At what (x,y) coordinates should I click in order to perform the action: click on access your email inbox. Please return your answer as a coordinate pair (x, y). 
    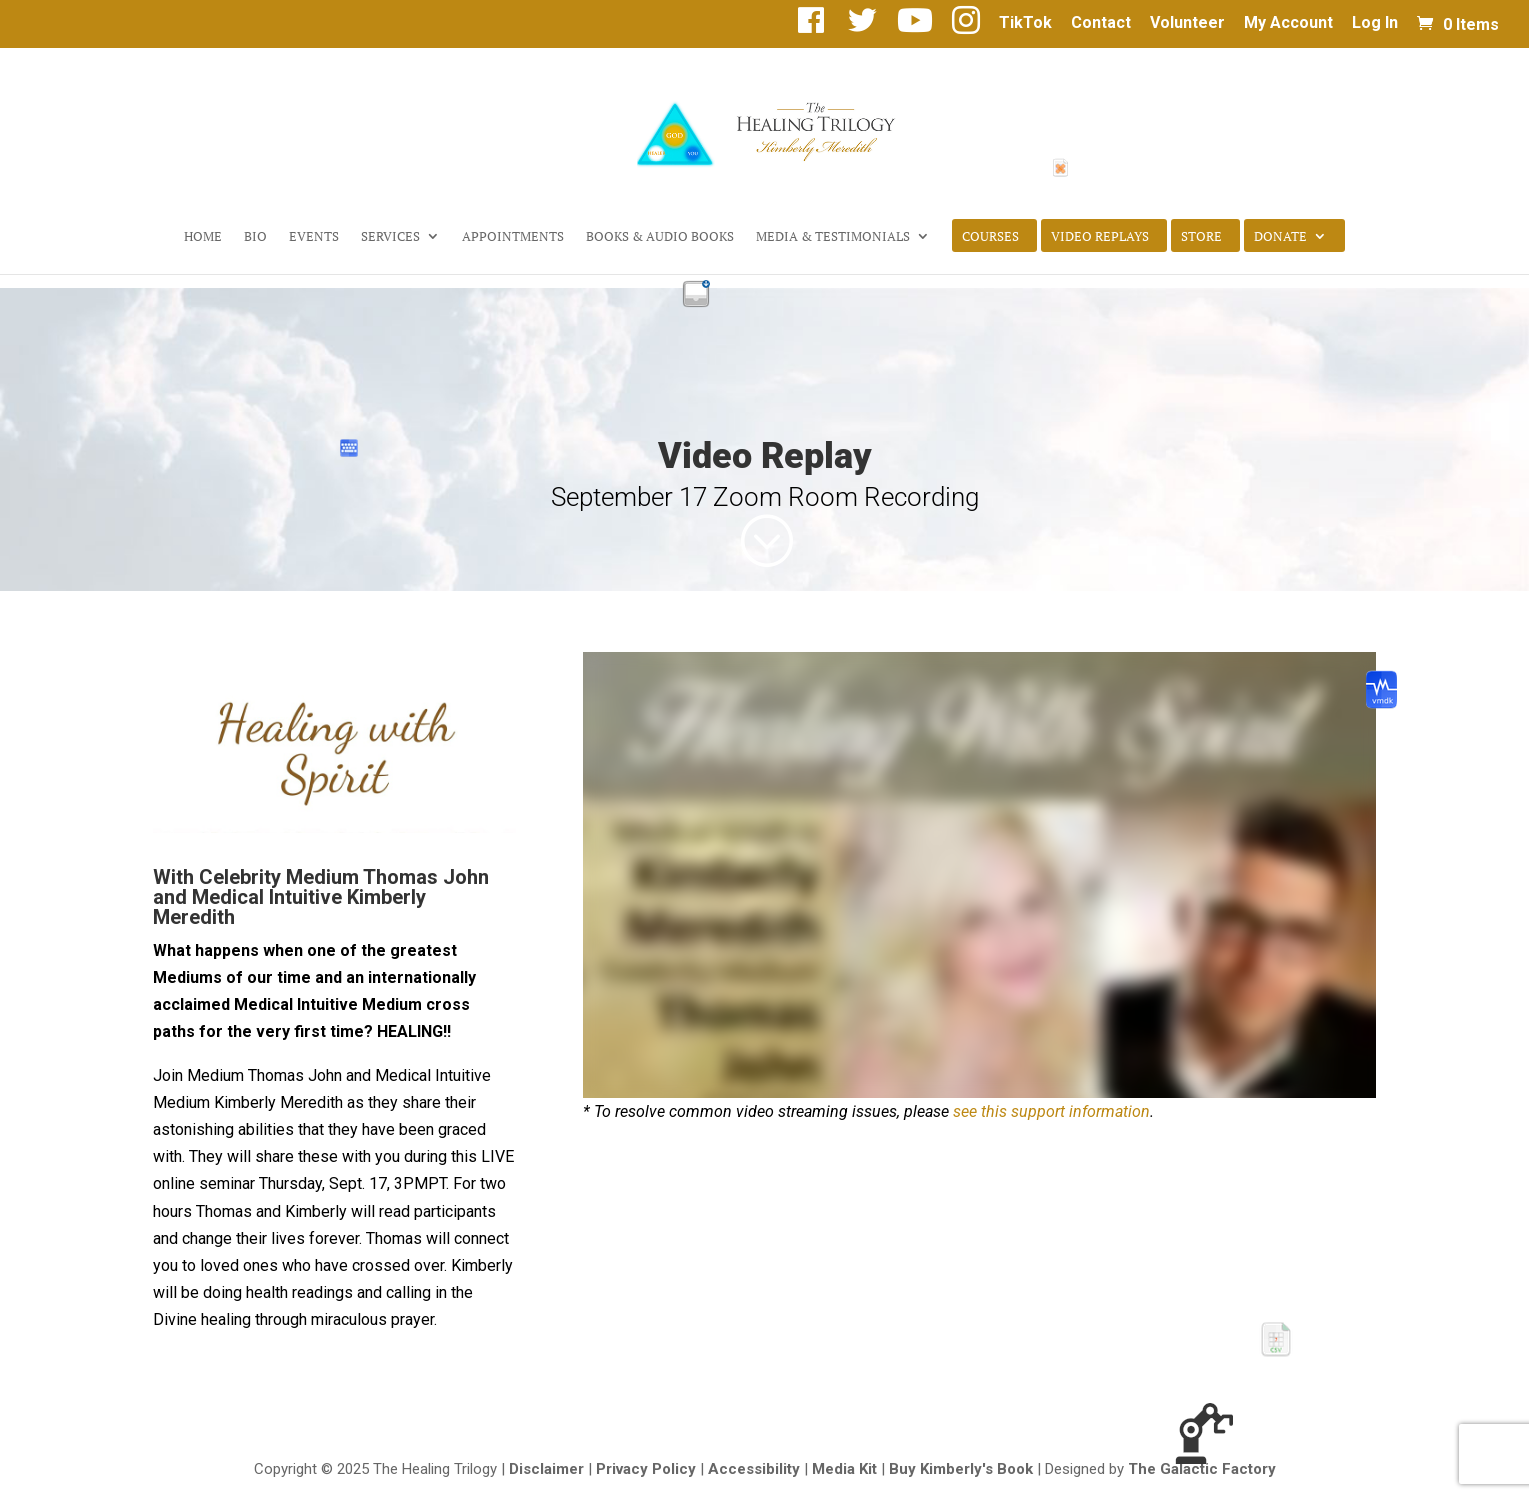
    Looking at the image, I should click on (696, 294).